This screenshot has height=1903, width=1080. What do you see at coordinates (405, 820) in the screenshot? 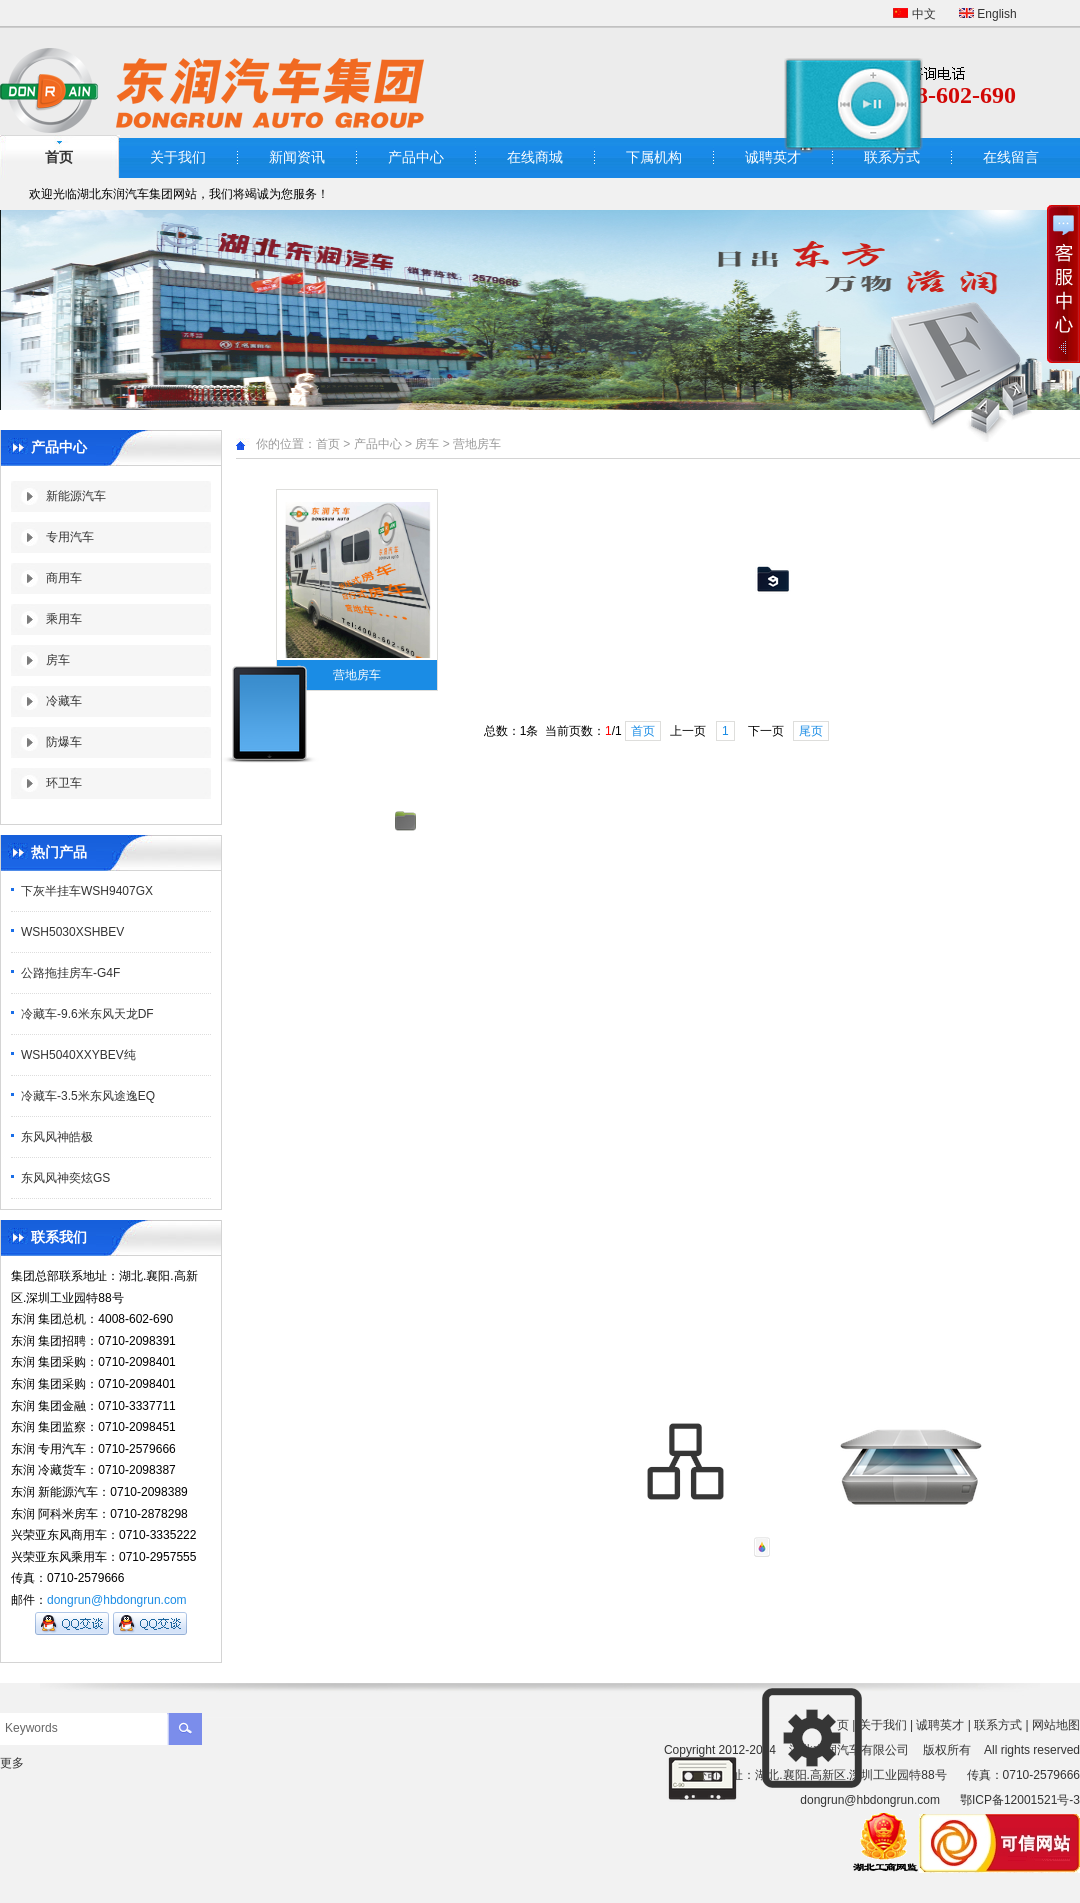
I see `access a remote or network folder` at bounding box center [405, 820].